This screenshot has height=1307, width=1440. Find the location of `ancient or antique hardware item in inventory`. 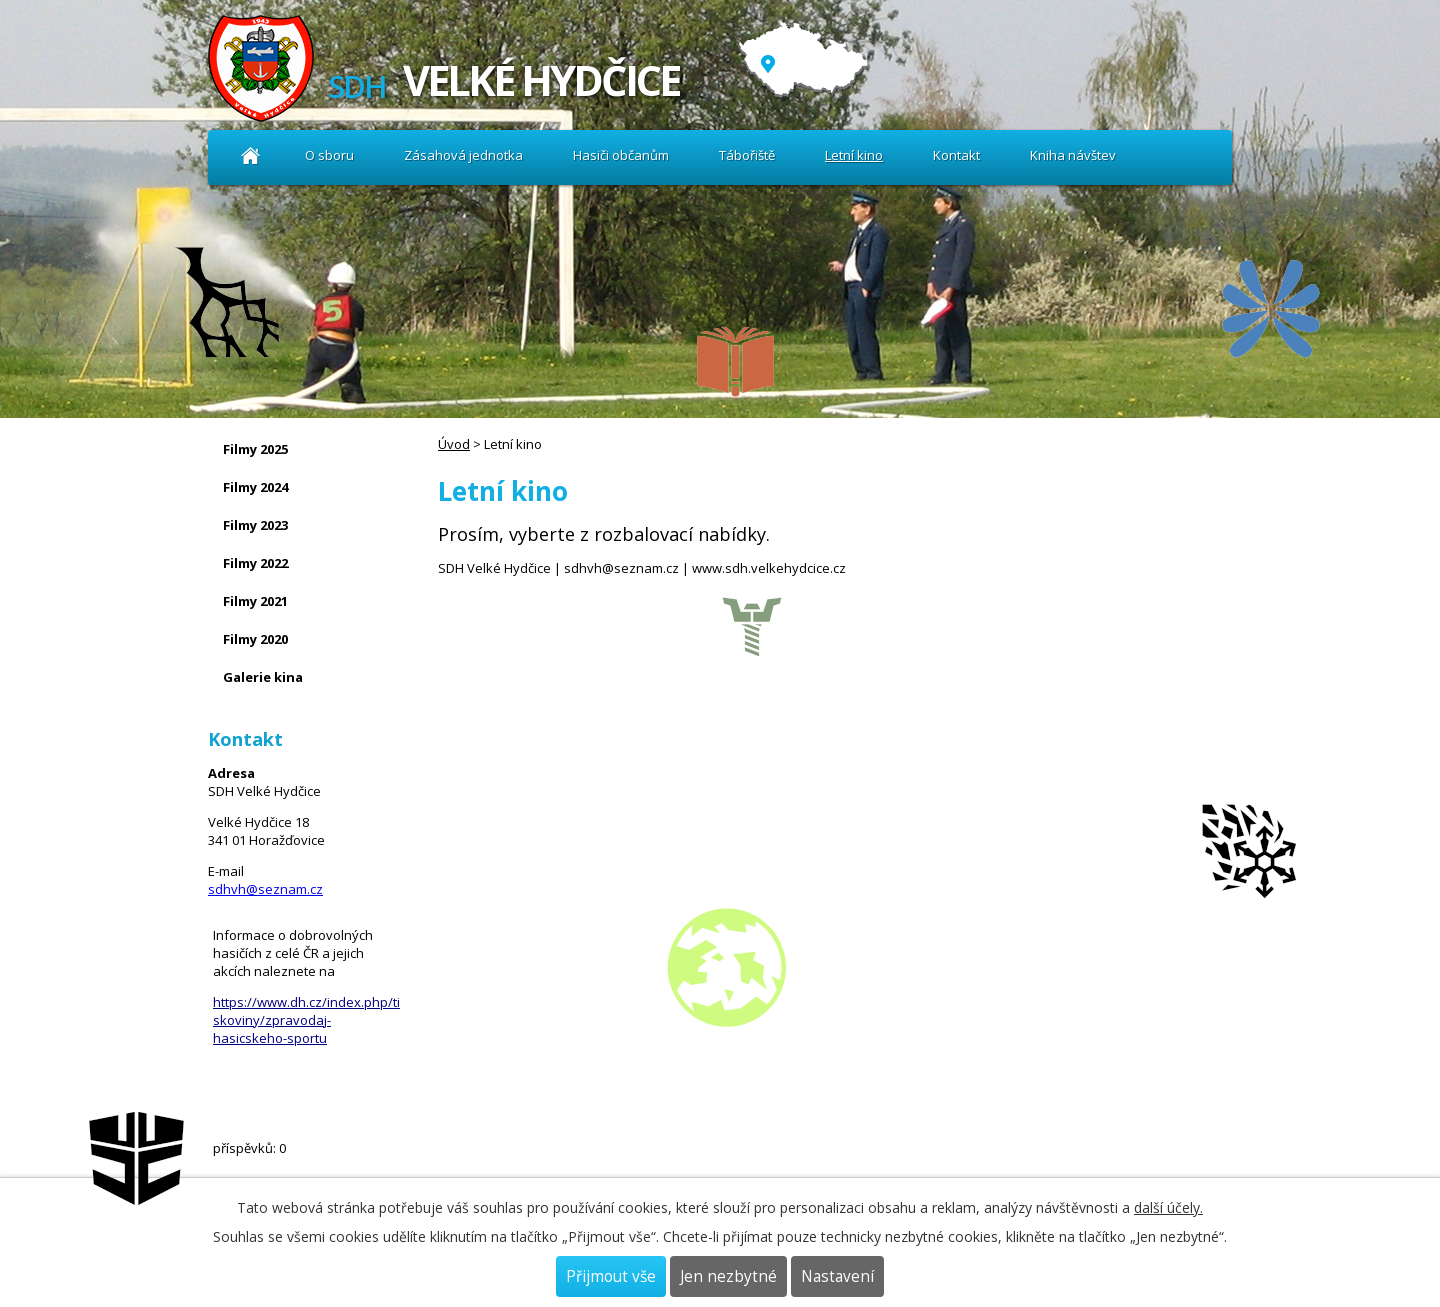

ancient or antique hardware item in inventory is located at coordinates (752, 627).